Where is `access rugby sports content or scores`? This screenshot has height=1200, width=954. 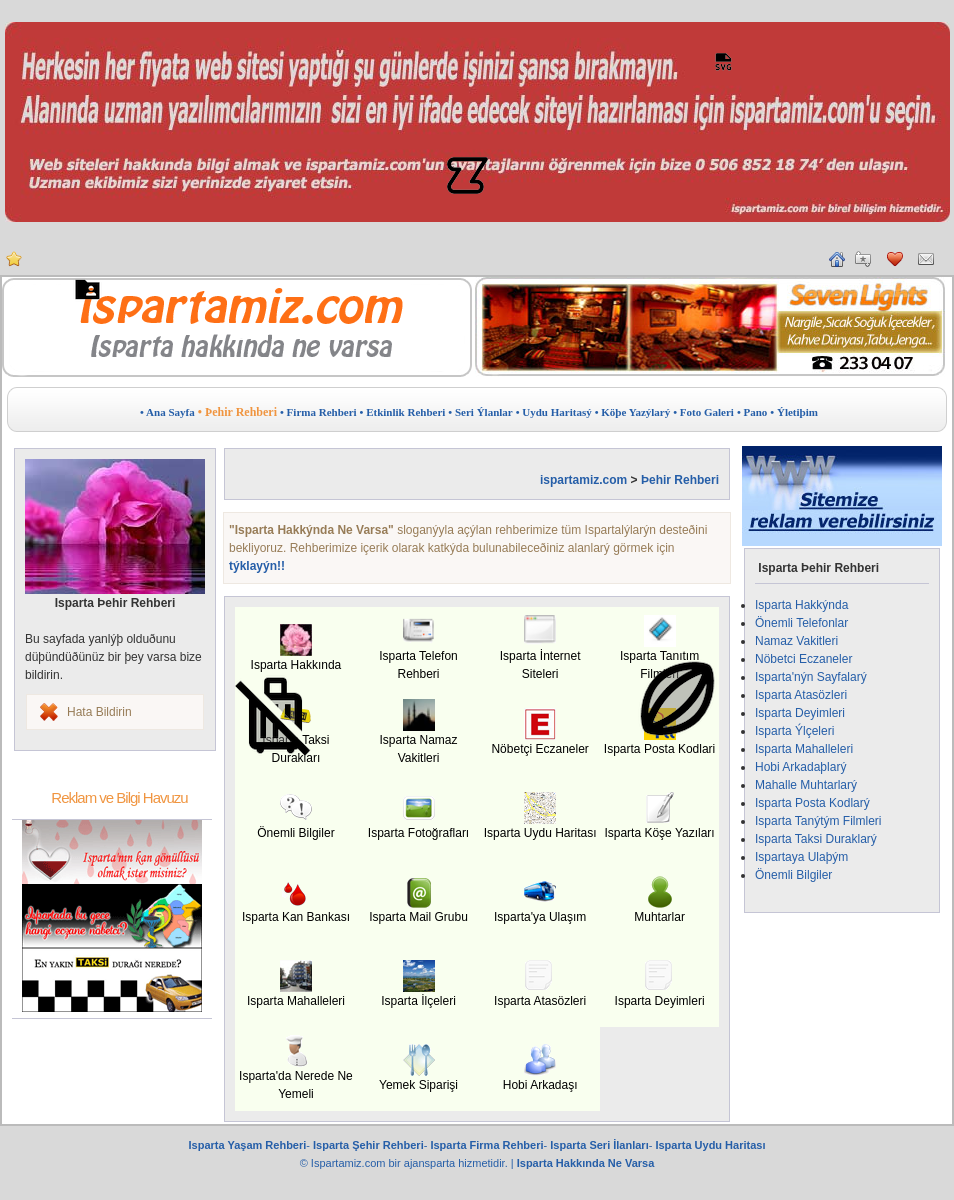 access rugby sports content or scores is located at coordinates (677, 698).